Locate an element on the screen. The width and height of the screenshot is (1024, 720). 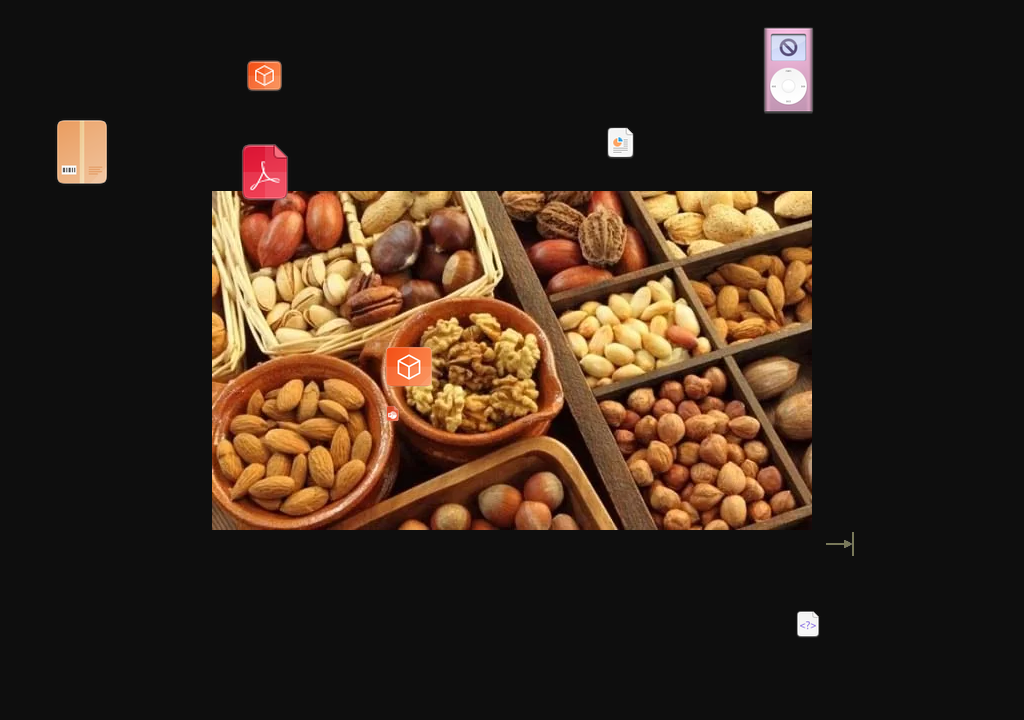
3ds format 3d model file is located at coordinates (264, 74).